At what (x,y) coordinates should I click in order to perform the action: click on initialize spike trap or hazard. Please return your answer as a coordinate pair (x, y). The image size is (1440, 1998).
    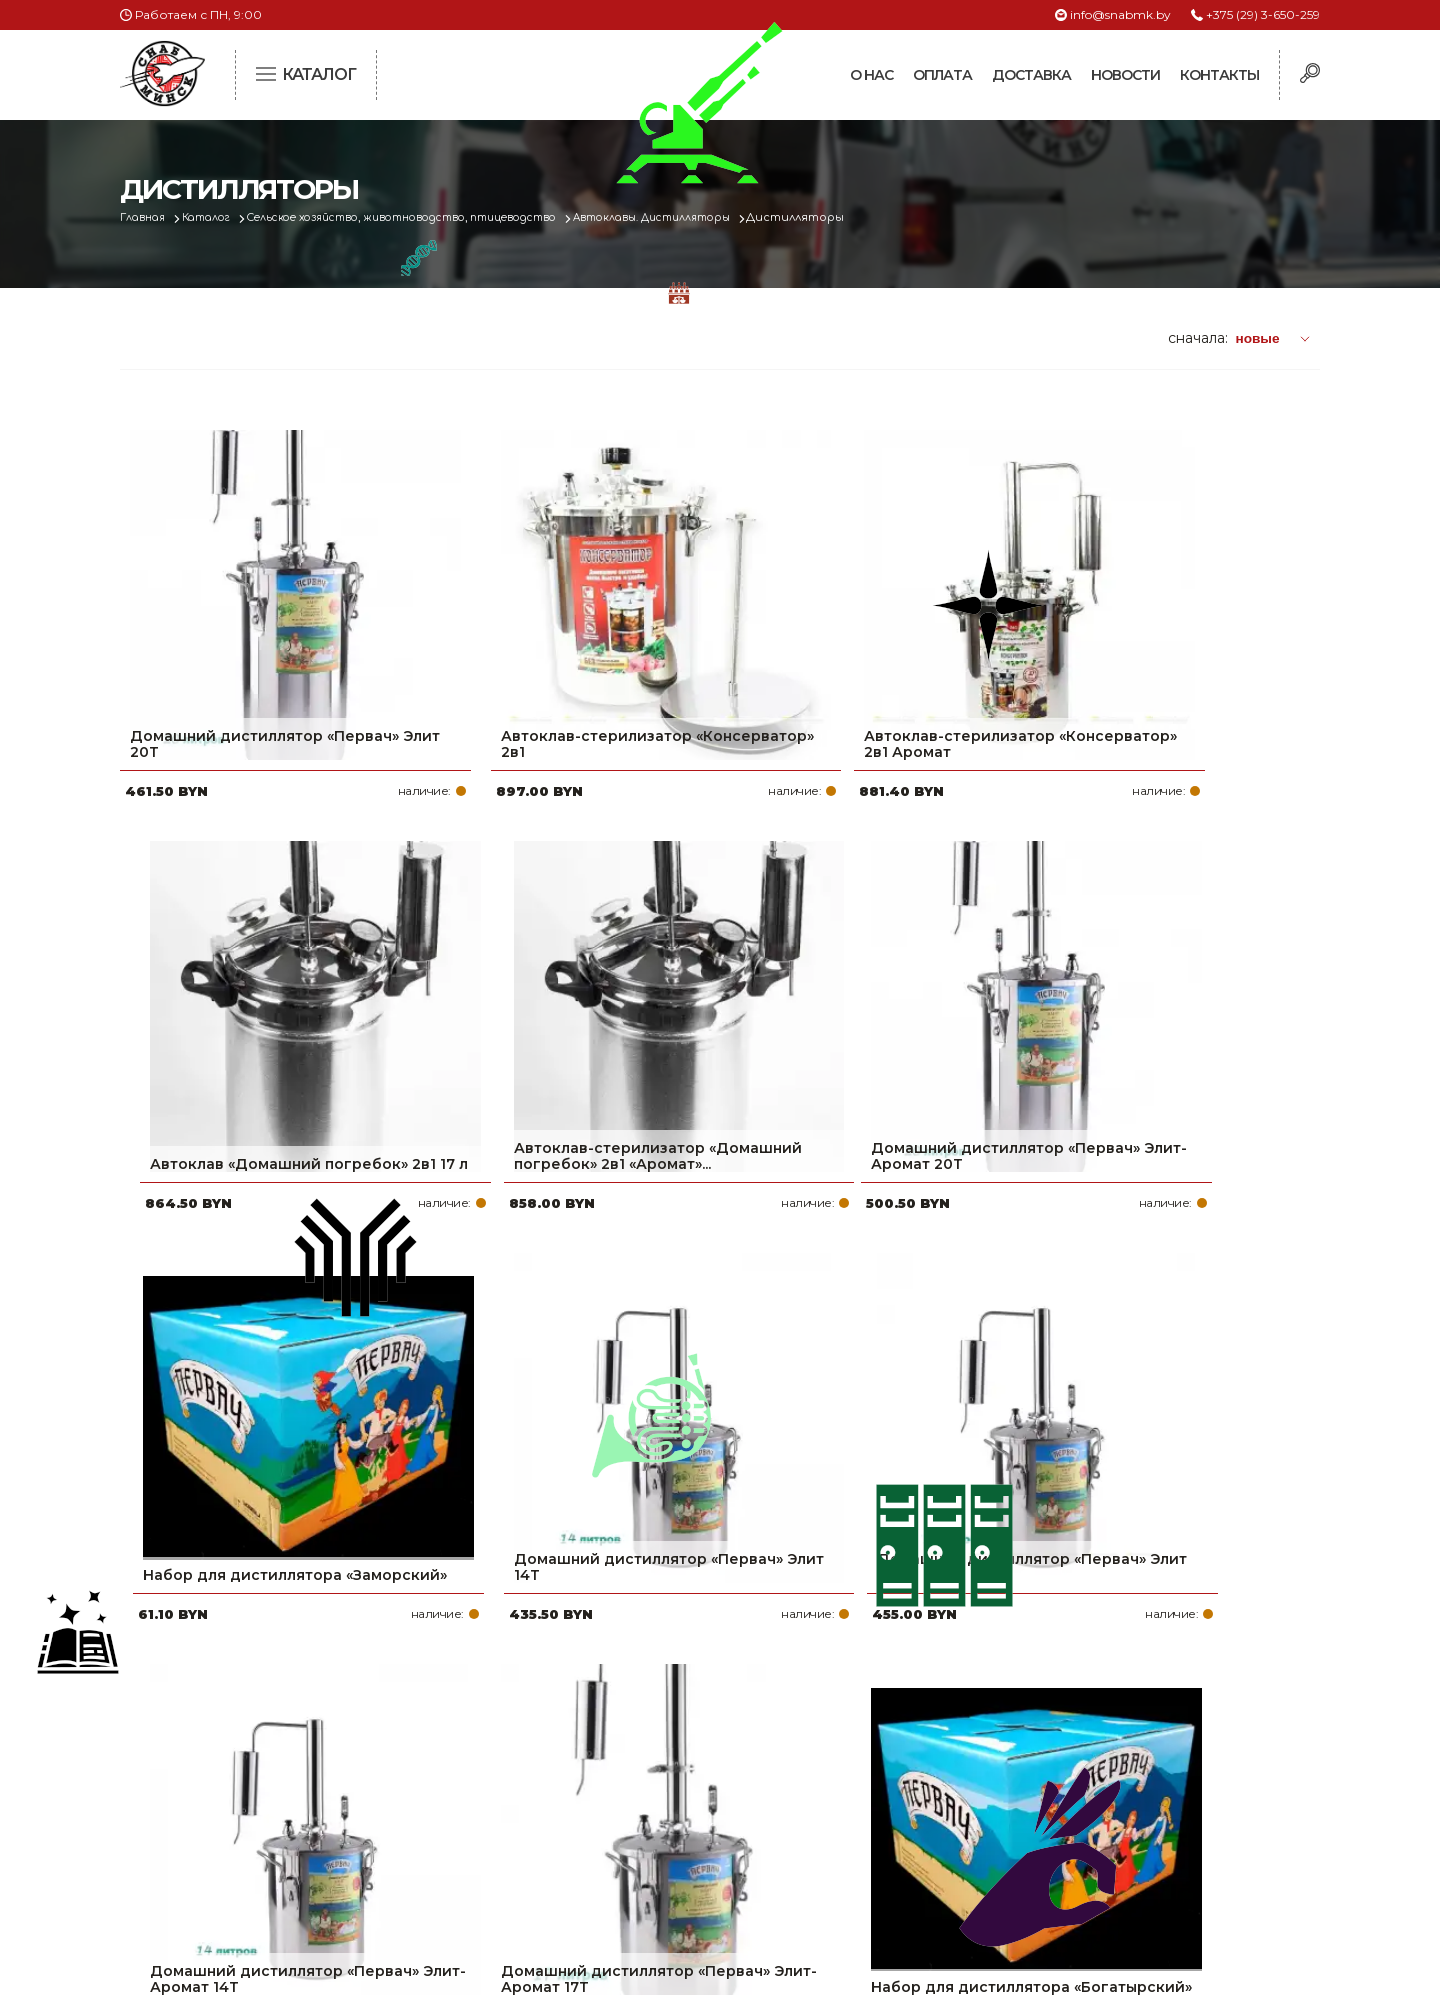
    Looking at the image, I should click on (988, 605).